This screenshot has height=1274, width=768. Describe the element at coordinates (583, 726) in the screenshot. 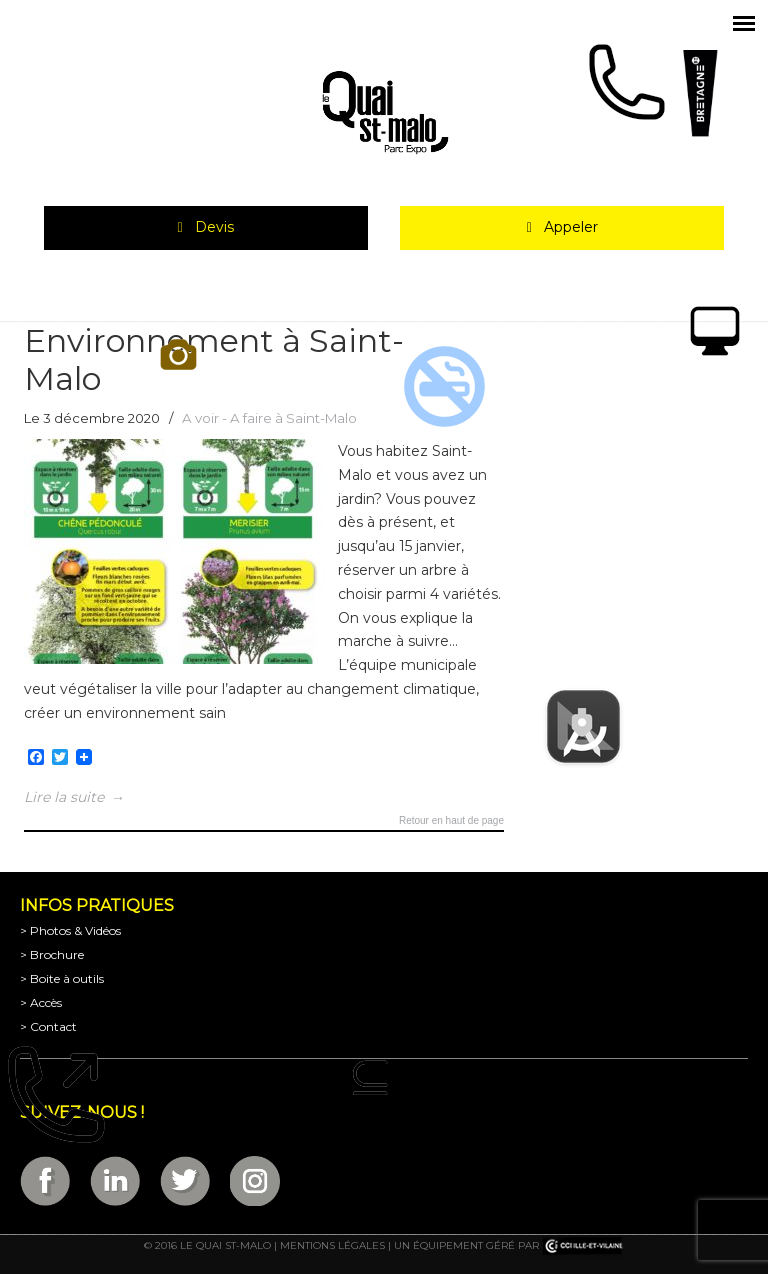

I see `open accessories or utility applications` at that location.